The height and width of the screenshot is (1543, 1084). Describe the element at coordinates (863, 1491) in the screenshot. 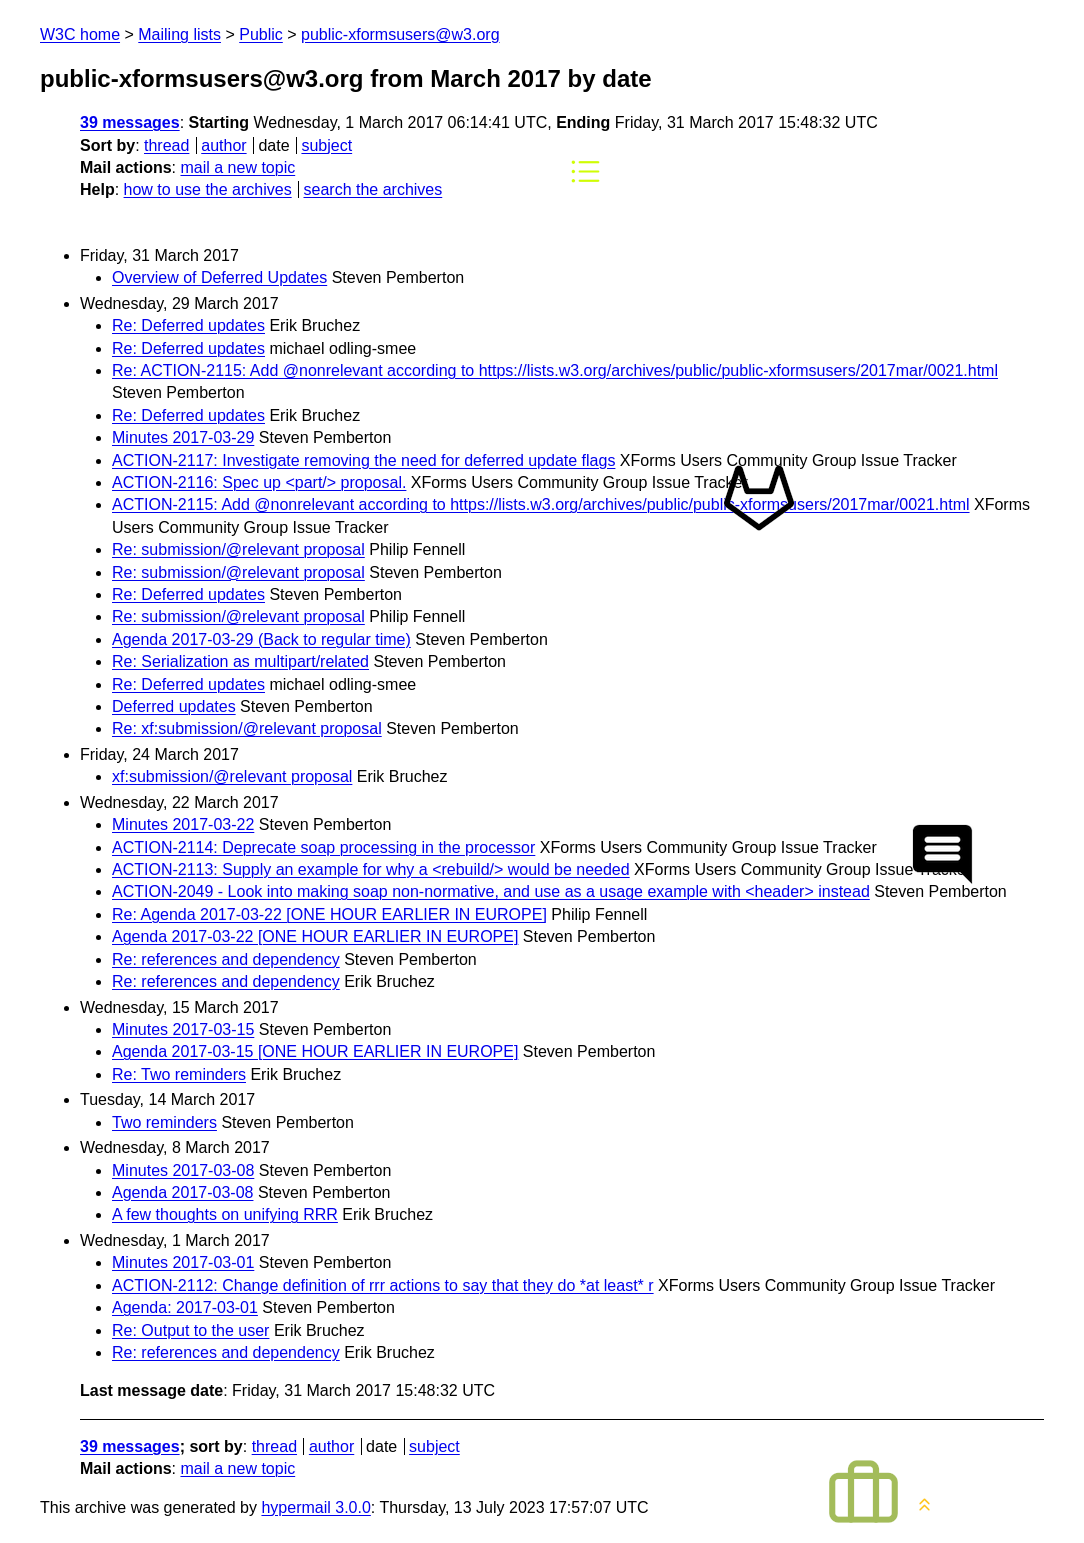

I see `access work or business documents` at that location.